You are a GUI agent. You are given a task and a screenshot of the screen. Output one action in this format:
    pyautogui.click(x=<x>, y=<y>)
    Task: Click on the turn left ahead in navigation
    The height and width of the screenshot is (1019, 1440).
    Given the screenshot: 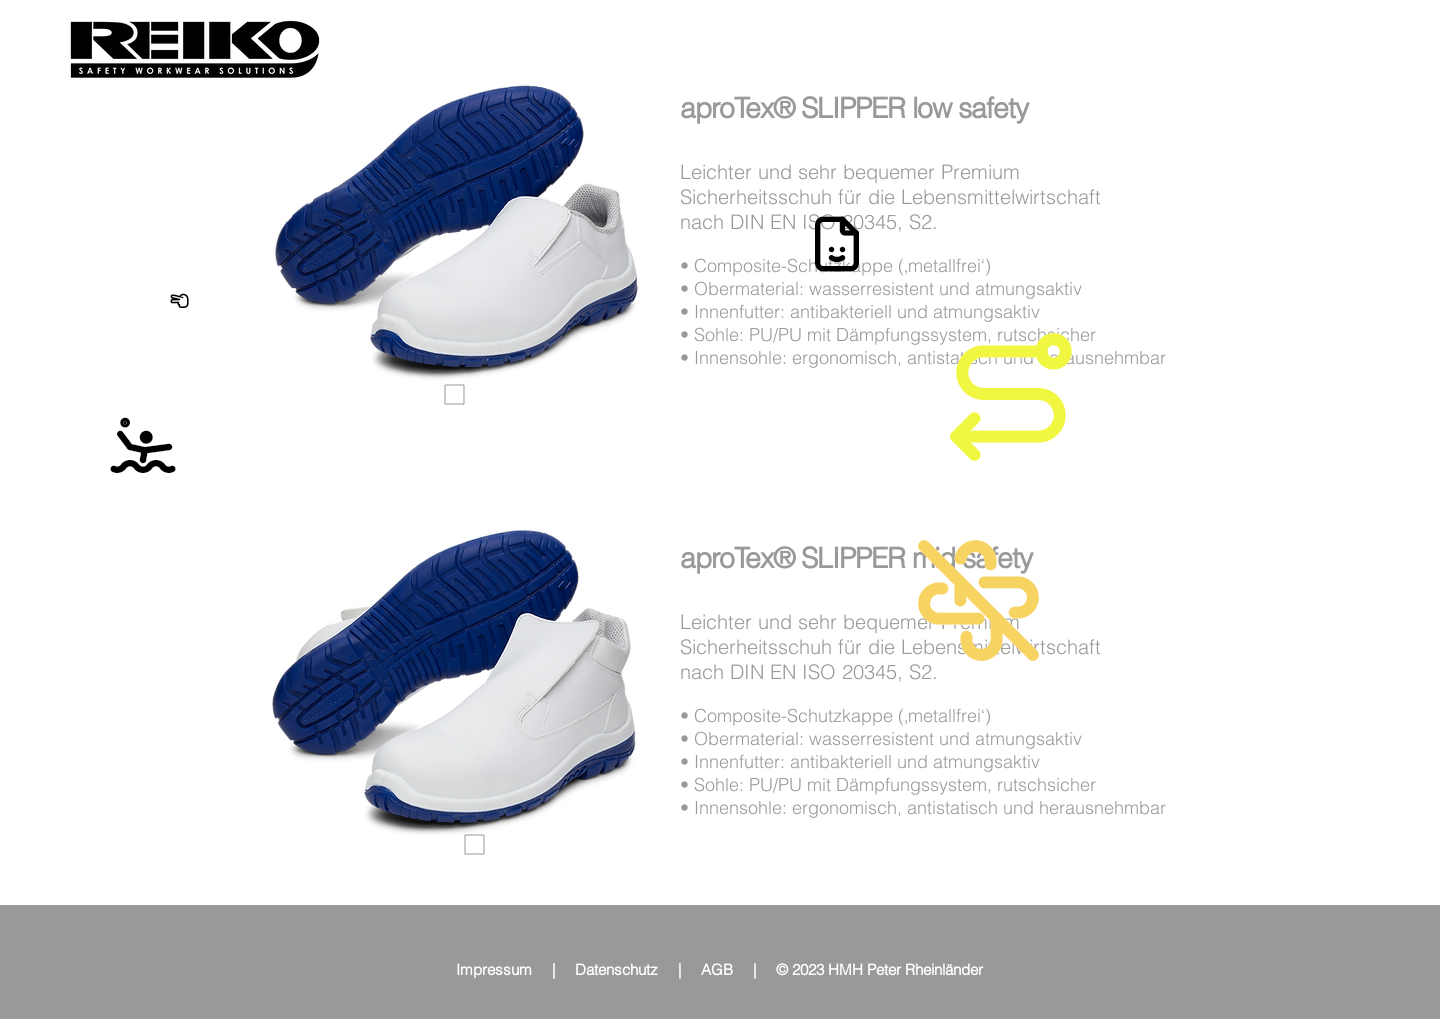 What is the action you would take?
    pyautogui.click(x=1011, y=394)
    